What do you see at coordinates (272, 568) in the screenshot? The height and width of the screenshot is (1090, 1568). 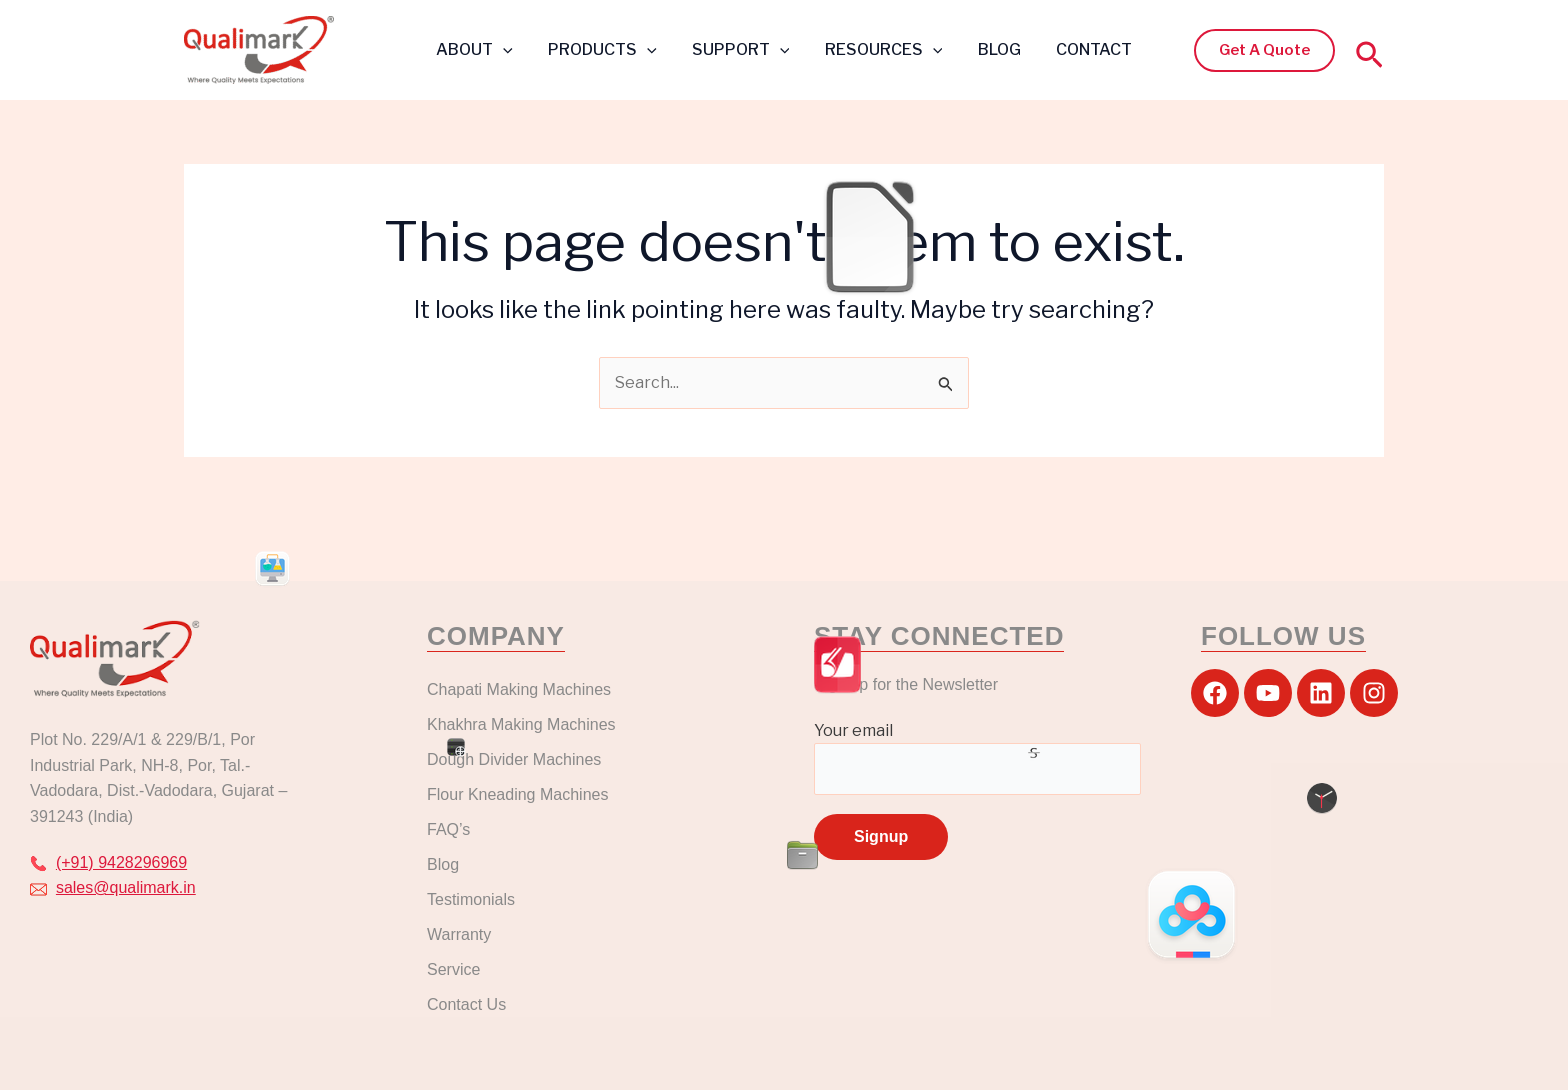 I see `open formatlab application` at bounding box center [272, 568].